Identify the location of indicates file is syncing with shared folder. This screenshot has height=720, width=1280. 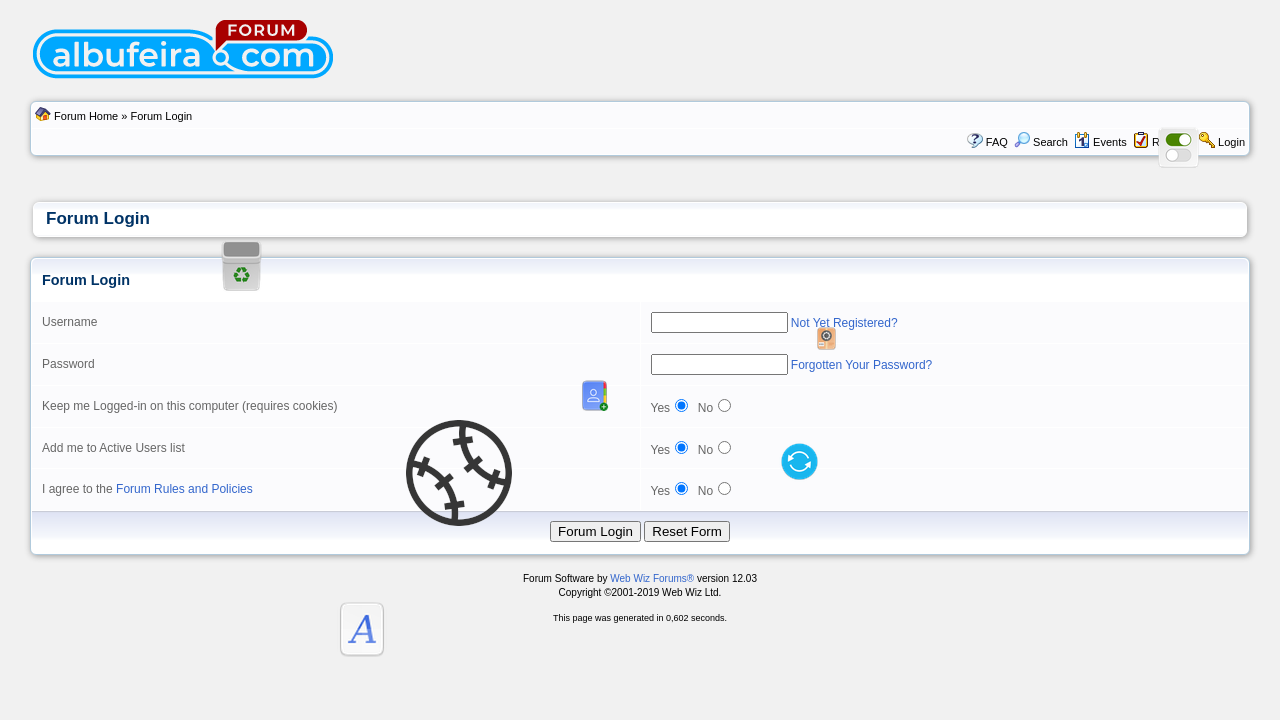
(799, 461).